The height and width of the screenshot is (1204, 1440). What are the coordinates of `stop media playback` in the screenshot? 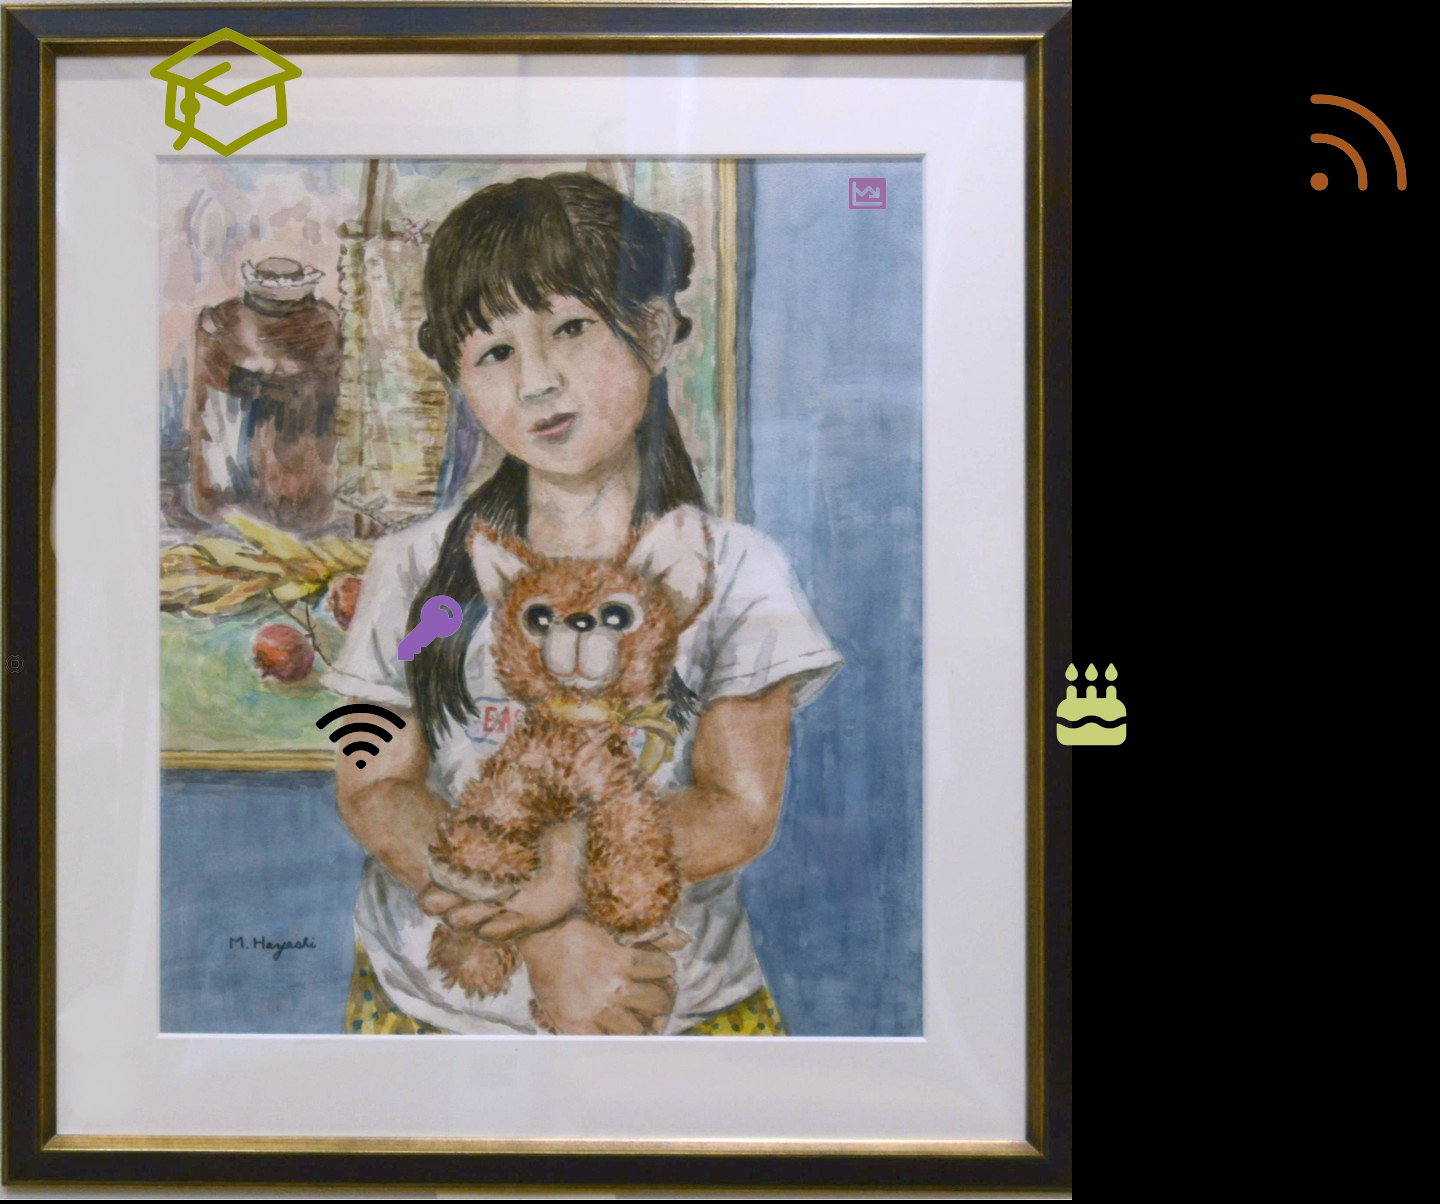 It's located at (15, 664).